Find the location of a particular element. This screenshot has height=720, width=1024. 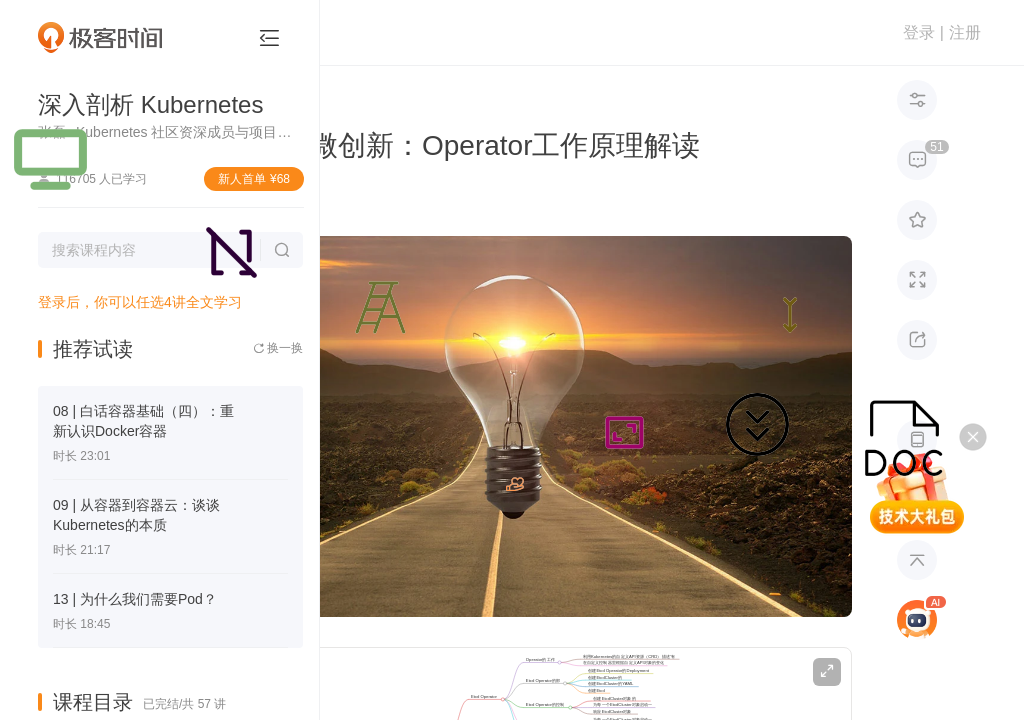

disable code block or syntax formatting is located at coordinates (231, 252).